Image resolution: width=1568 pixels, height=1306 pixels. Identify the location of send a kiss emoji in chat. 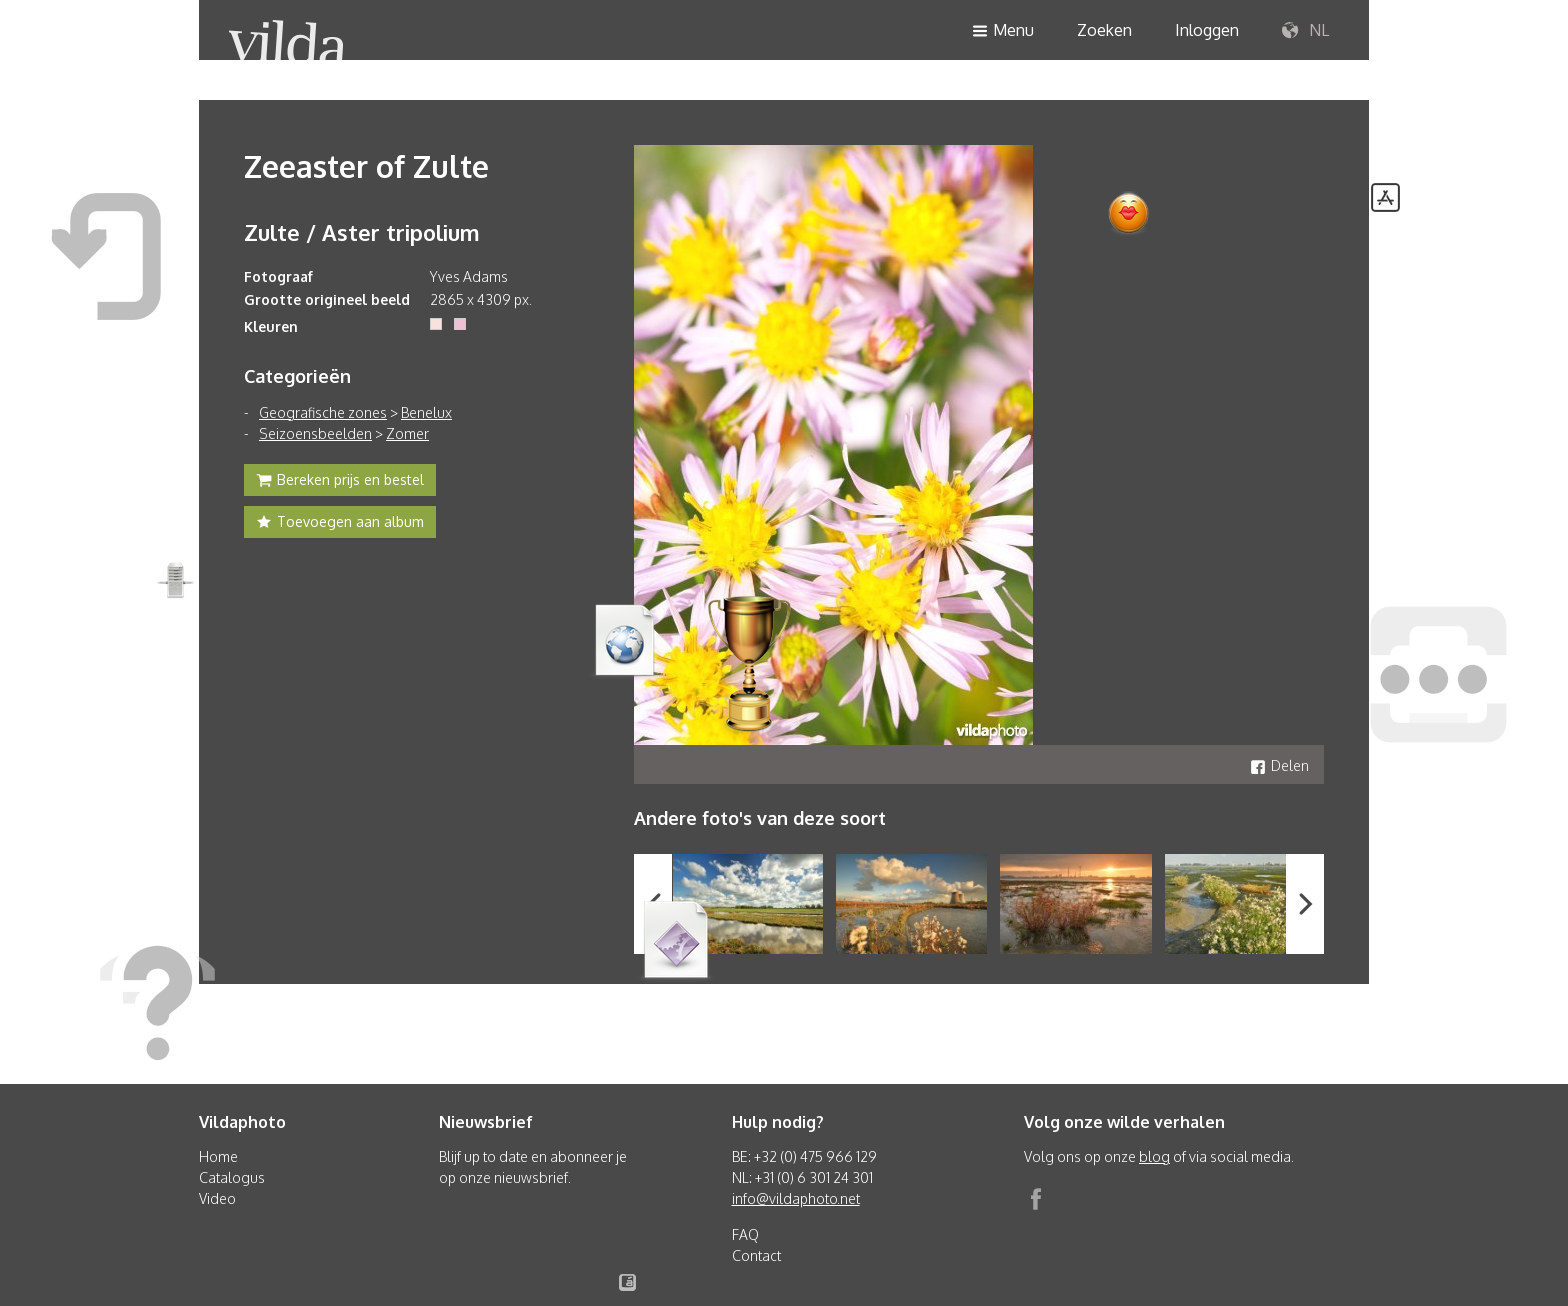
(1129, 214).